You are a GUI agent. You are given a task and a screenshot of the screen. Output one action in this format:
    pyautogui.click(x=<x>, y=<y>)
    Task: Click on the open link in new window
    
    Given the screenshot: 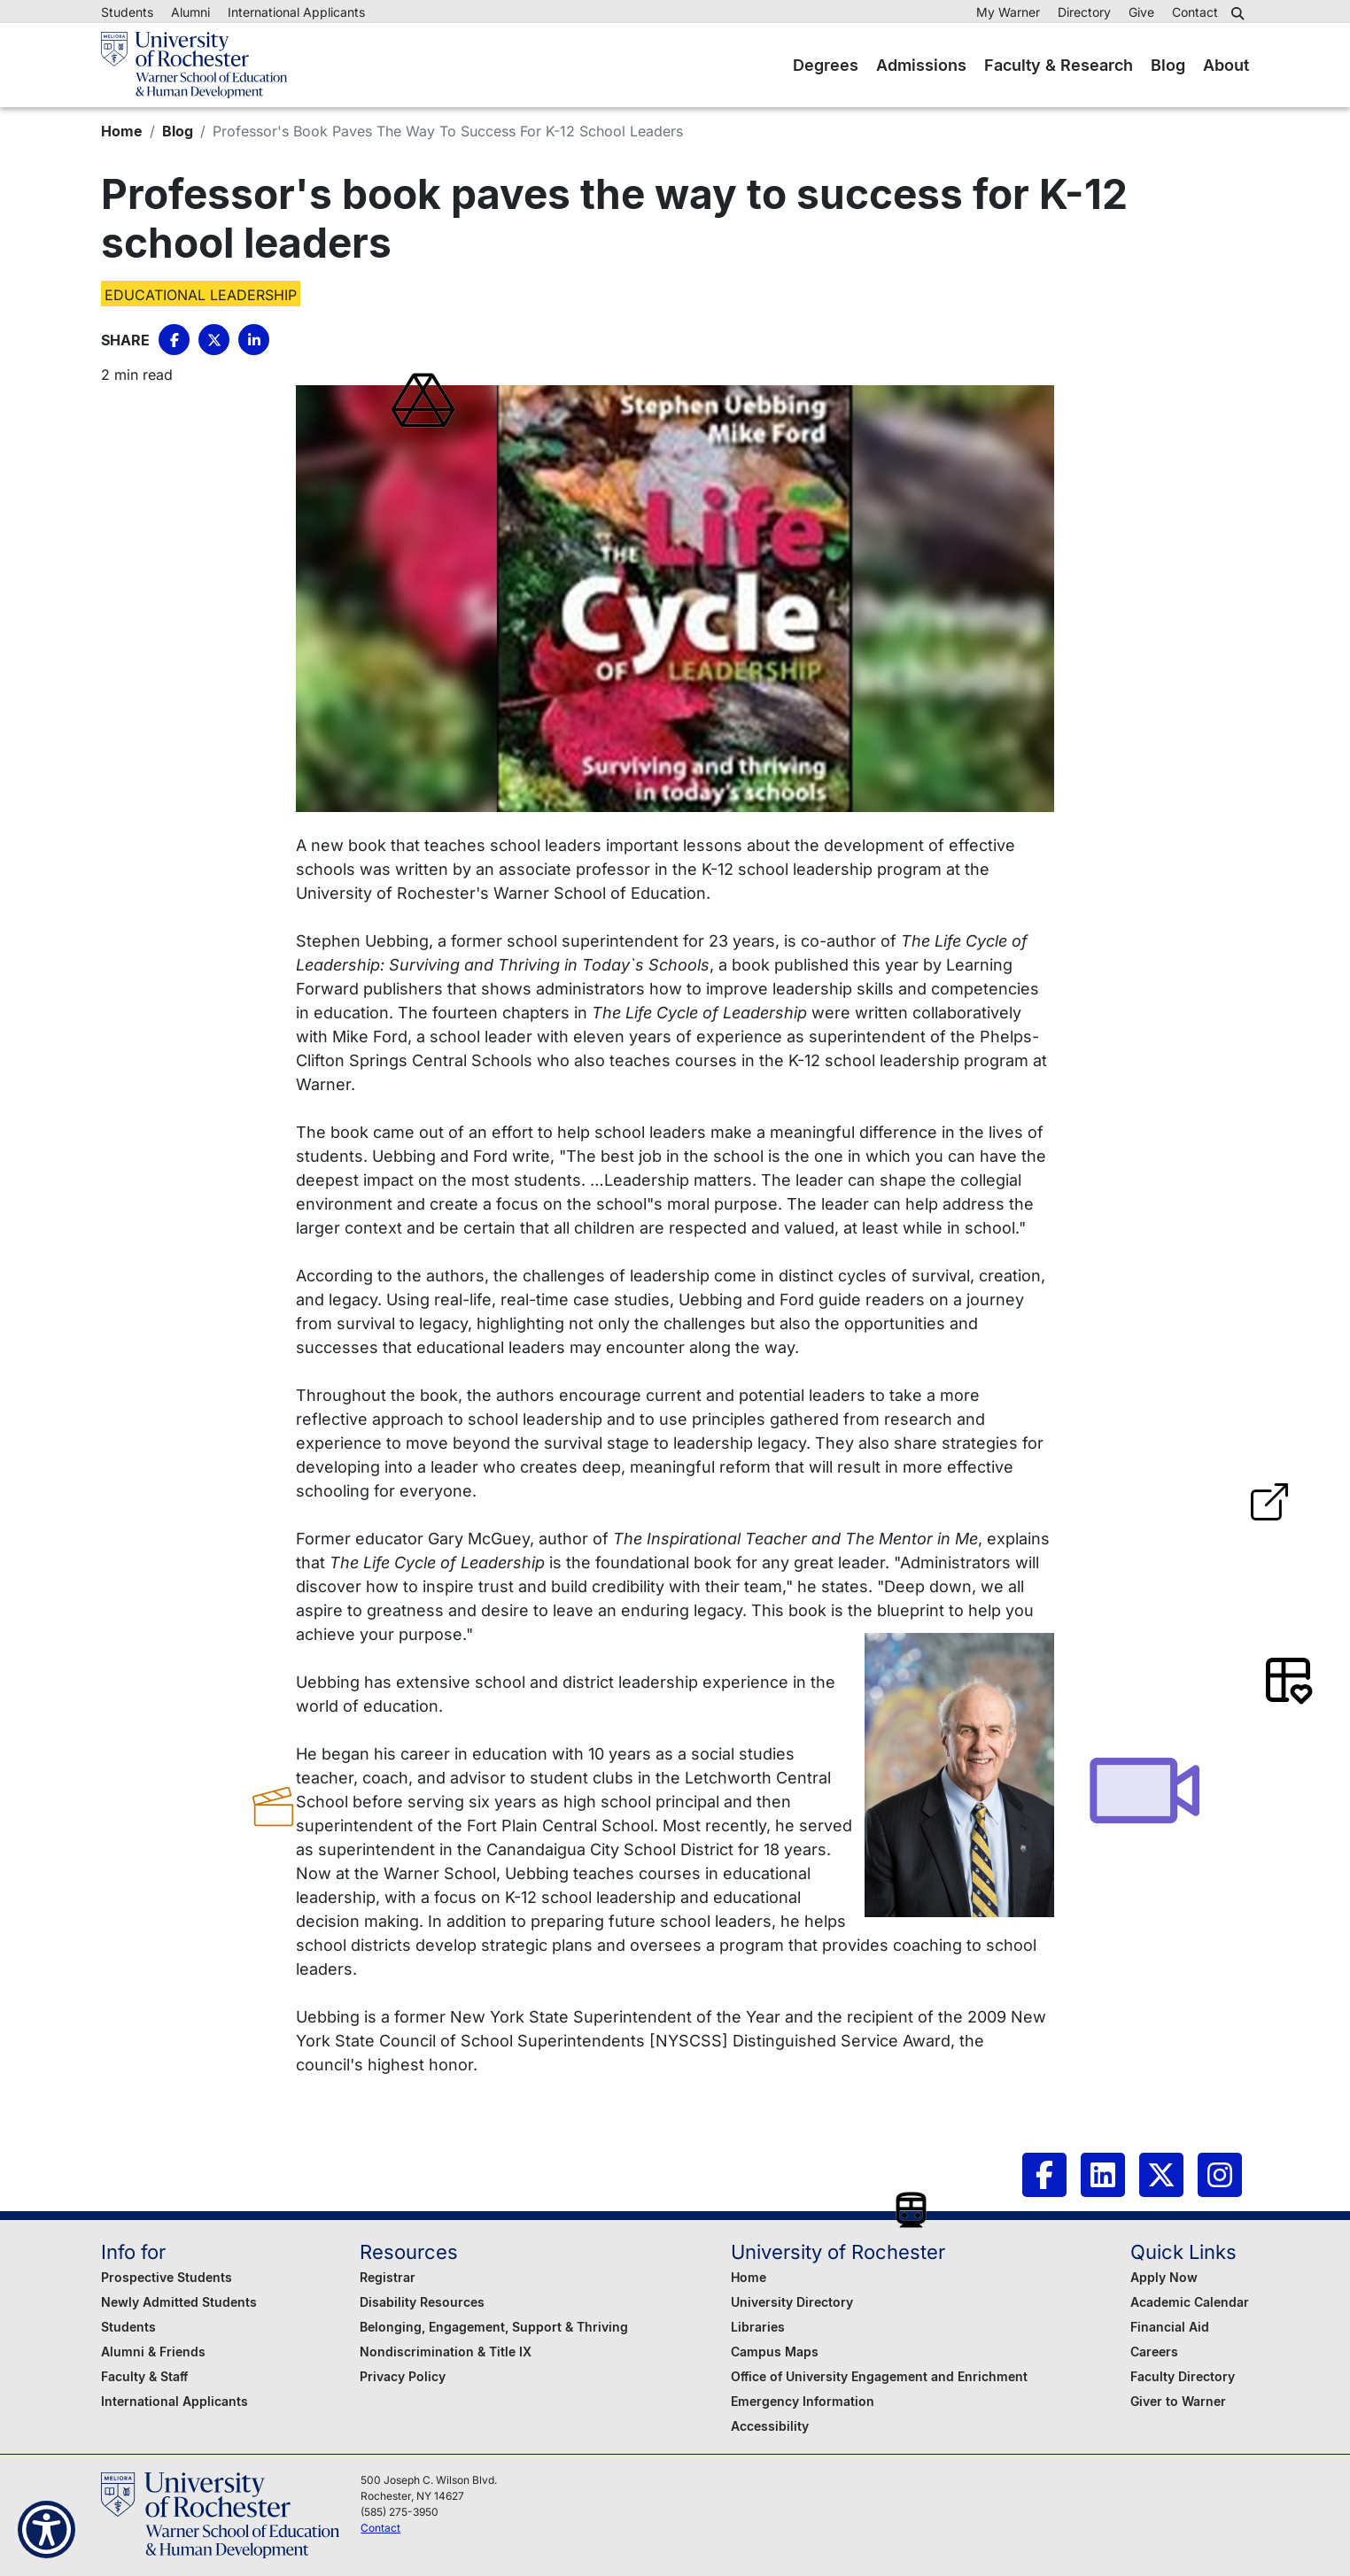 What is the action you would take?
    pyautogui.click(x=1269, y=1502)
    